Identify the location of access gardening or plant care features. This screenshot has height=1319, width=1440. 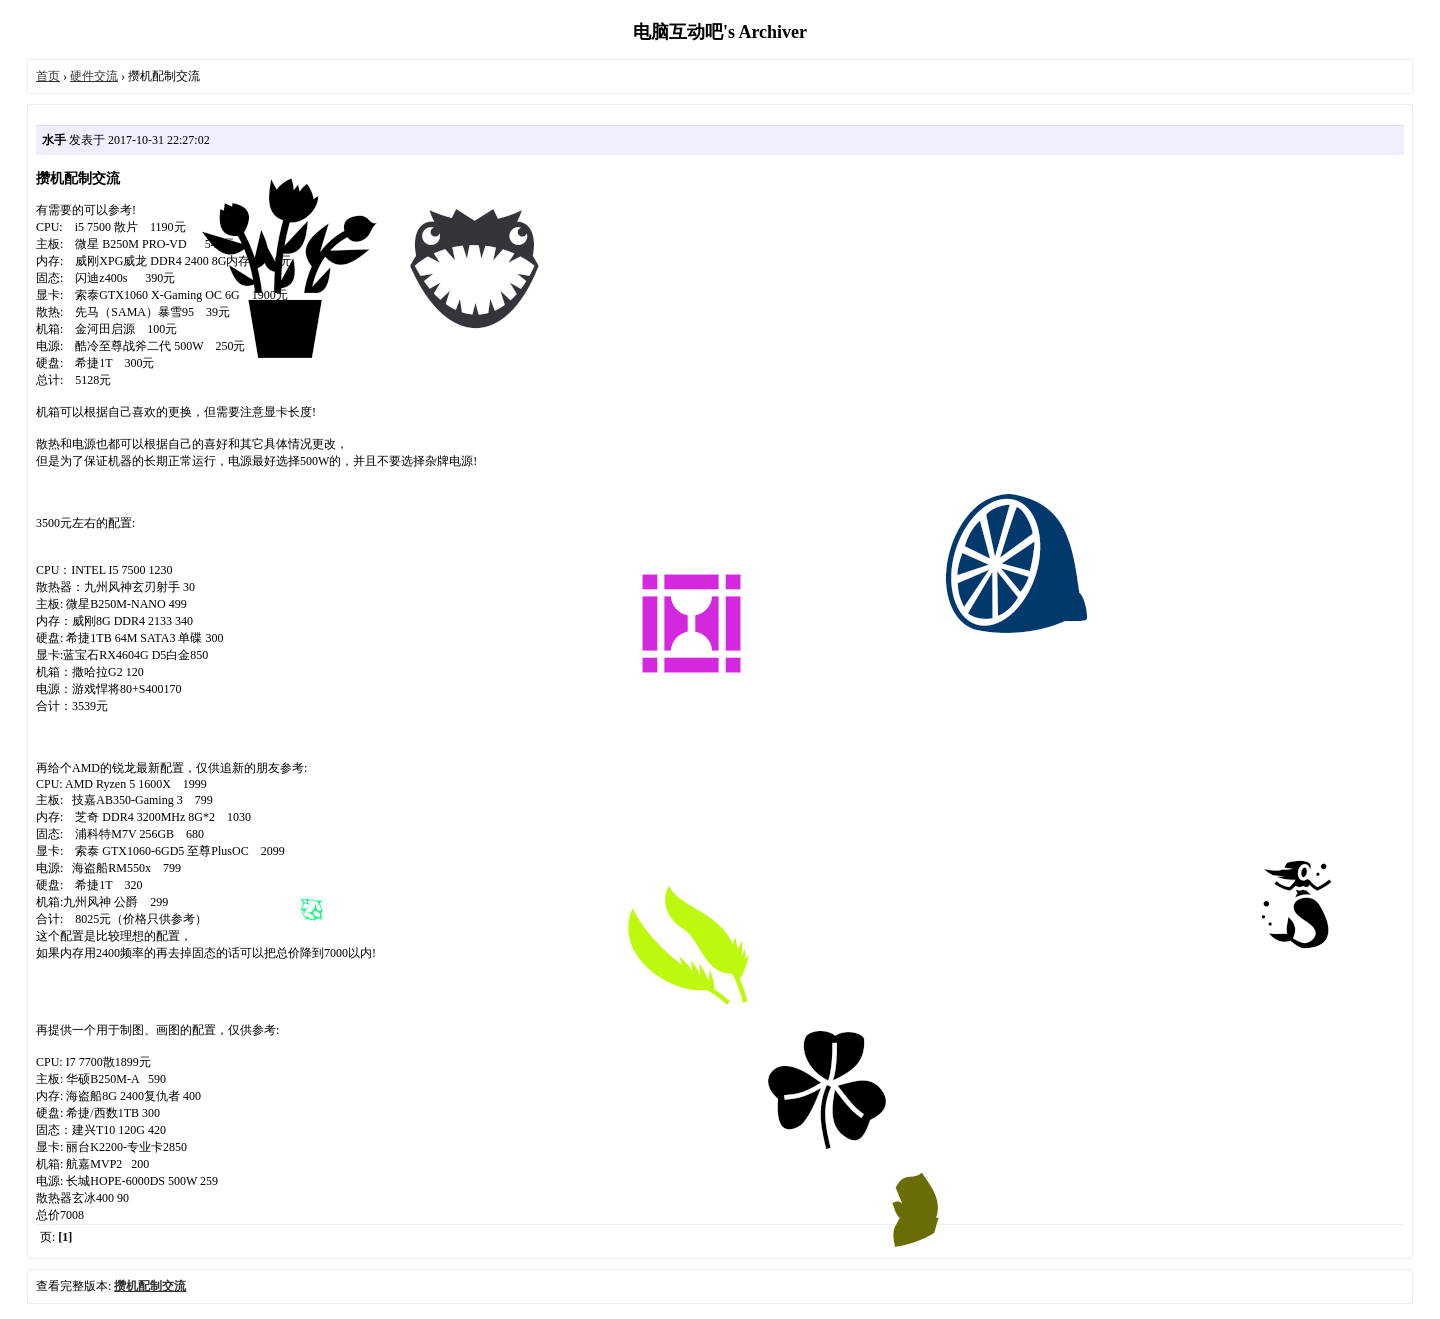
(287, 269).